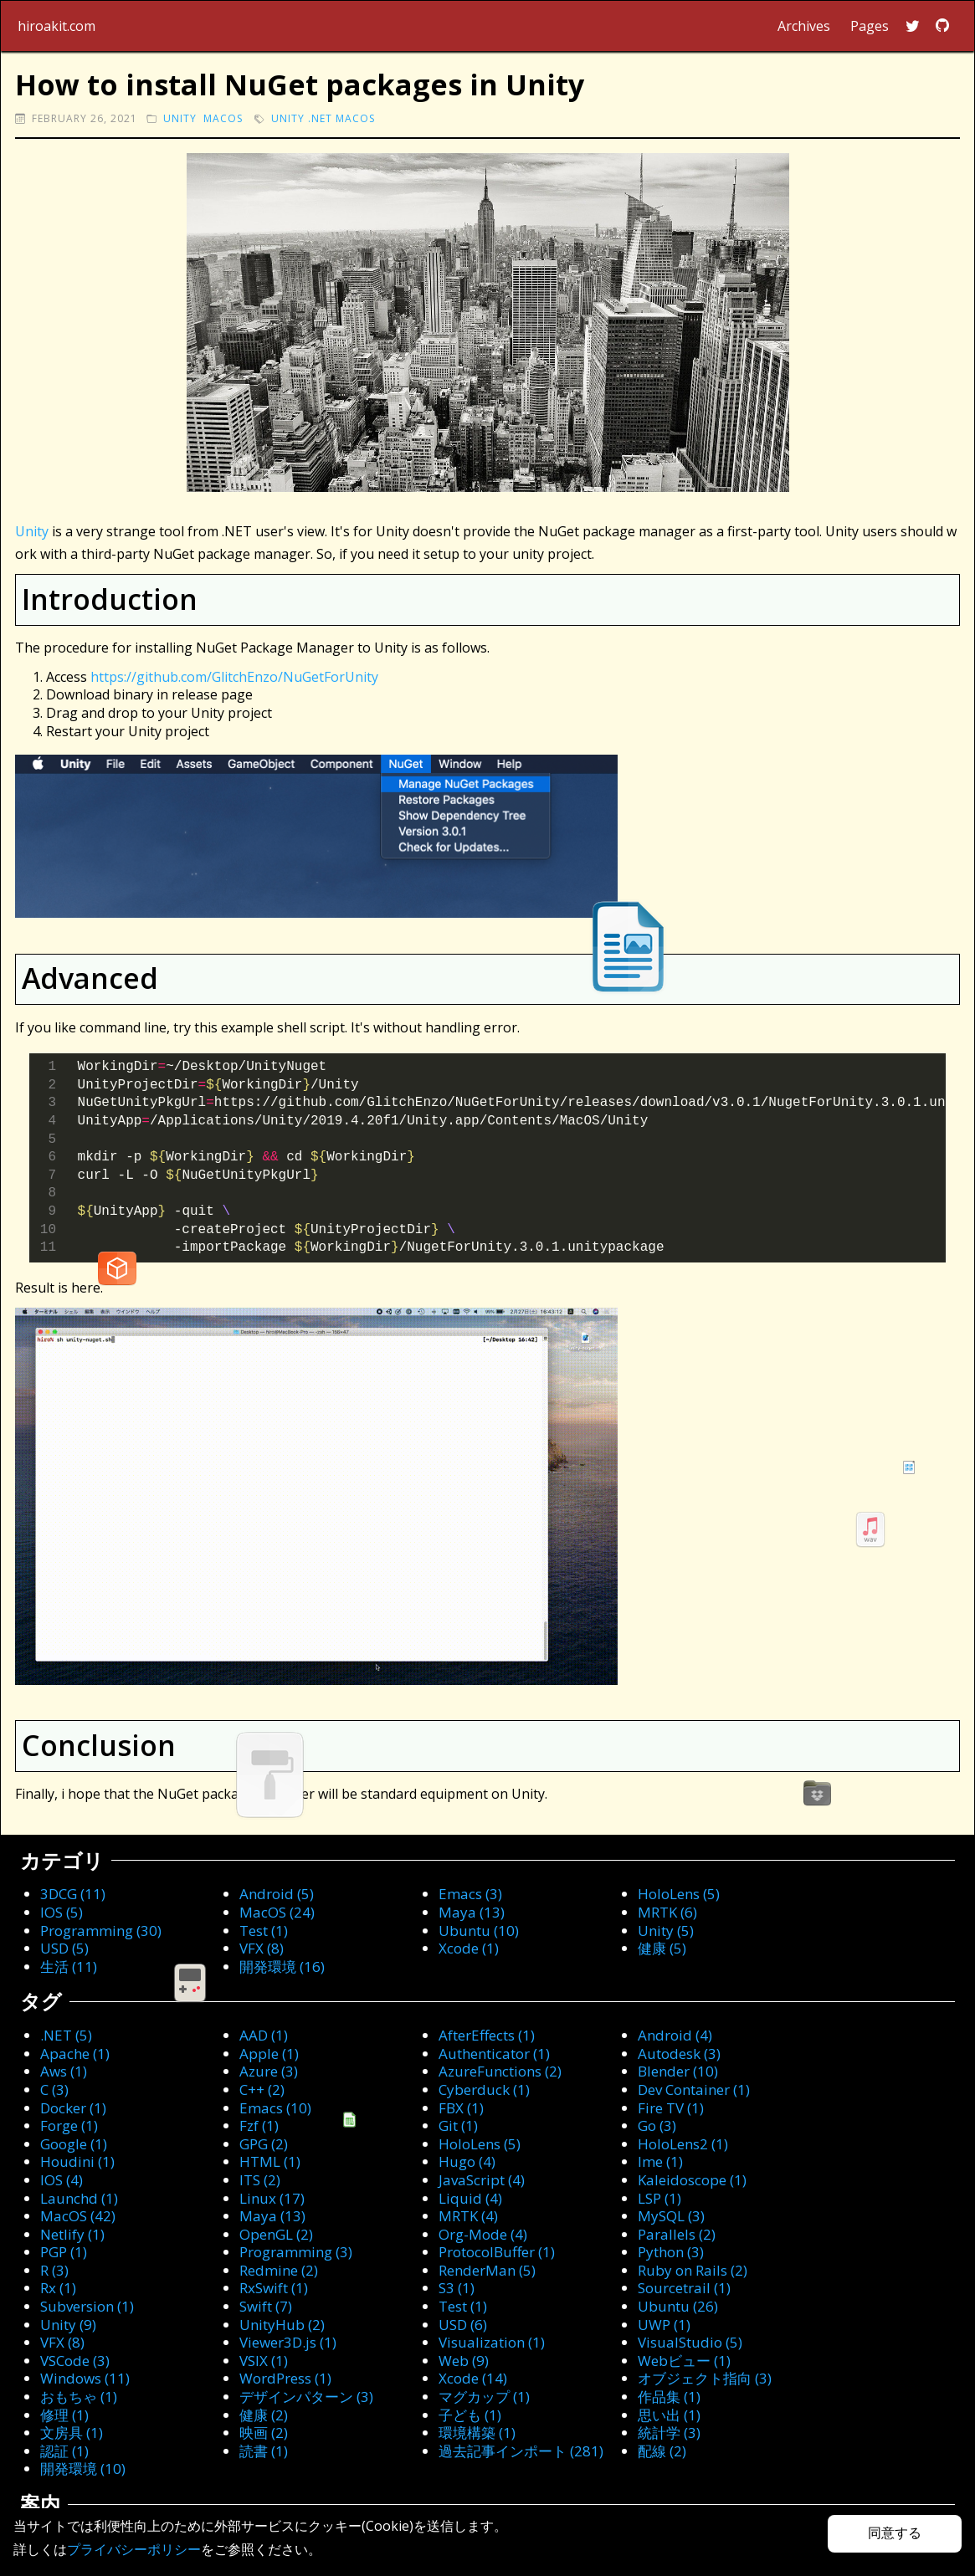 This screenshot has height=2576, width=975. Describe the element at coordinates (628, 946) in the screenshot. I see `open a text document file` at that location.